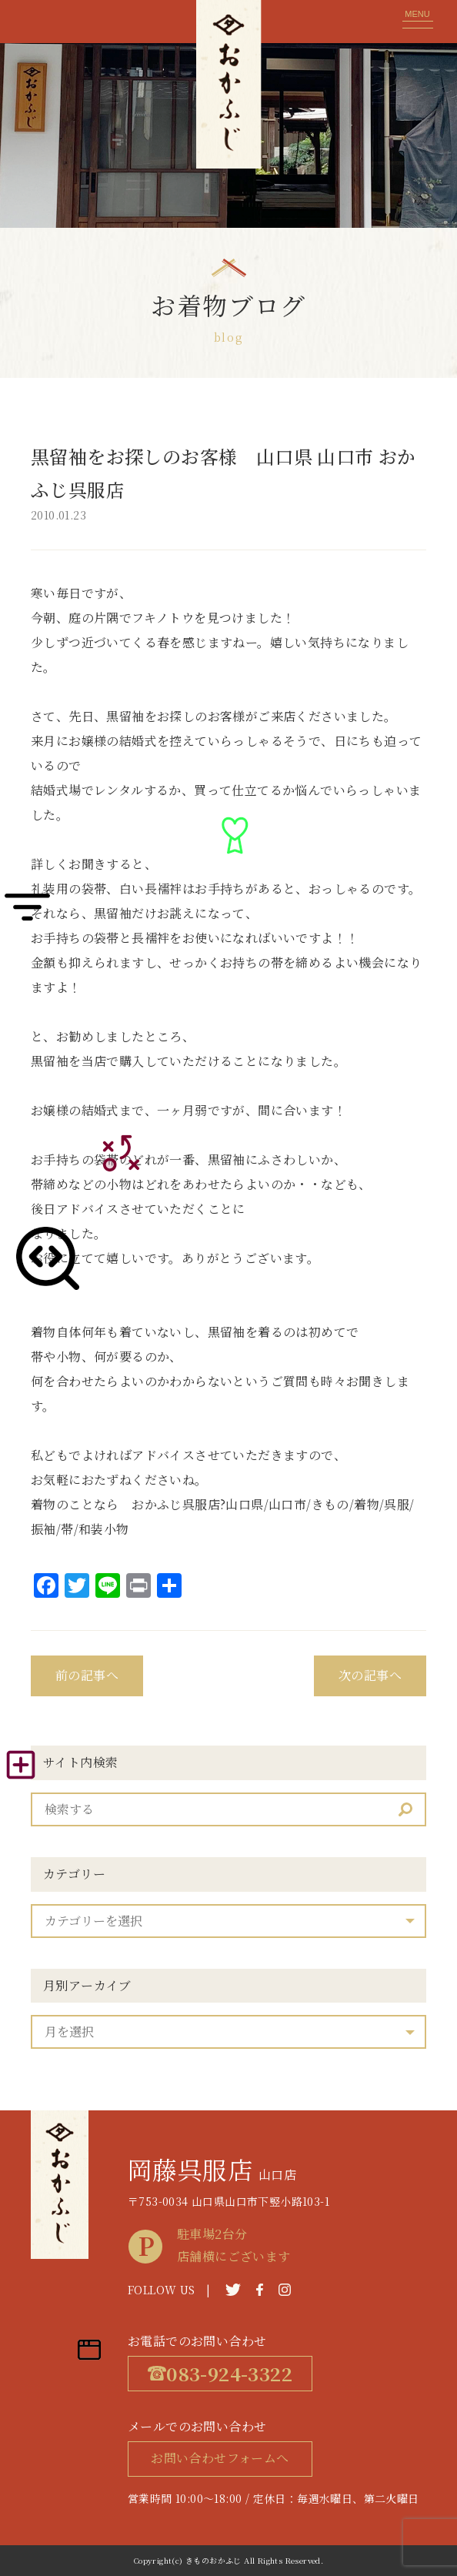 The image size is (457, 2576). What do you see at coordinates (21, 1765) in the screenshot?
I see `add a new file to the diff` at bounding box center [21, 1765].